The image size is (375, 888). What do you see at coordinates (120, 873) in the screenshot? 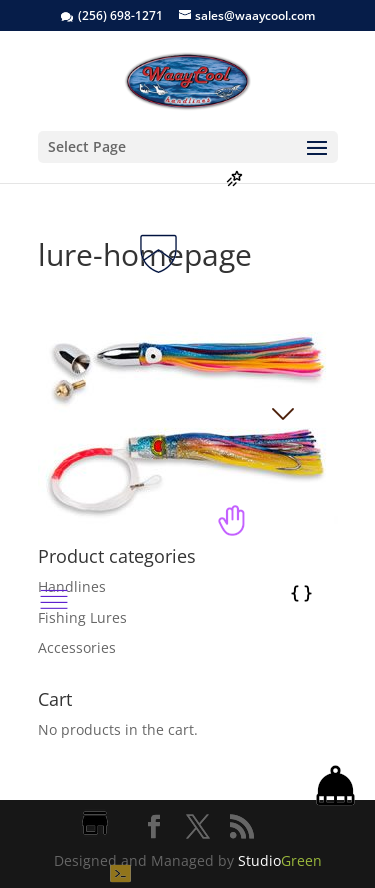
I see `open command line terminal` at bounding box center [120, 873].